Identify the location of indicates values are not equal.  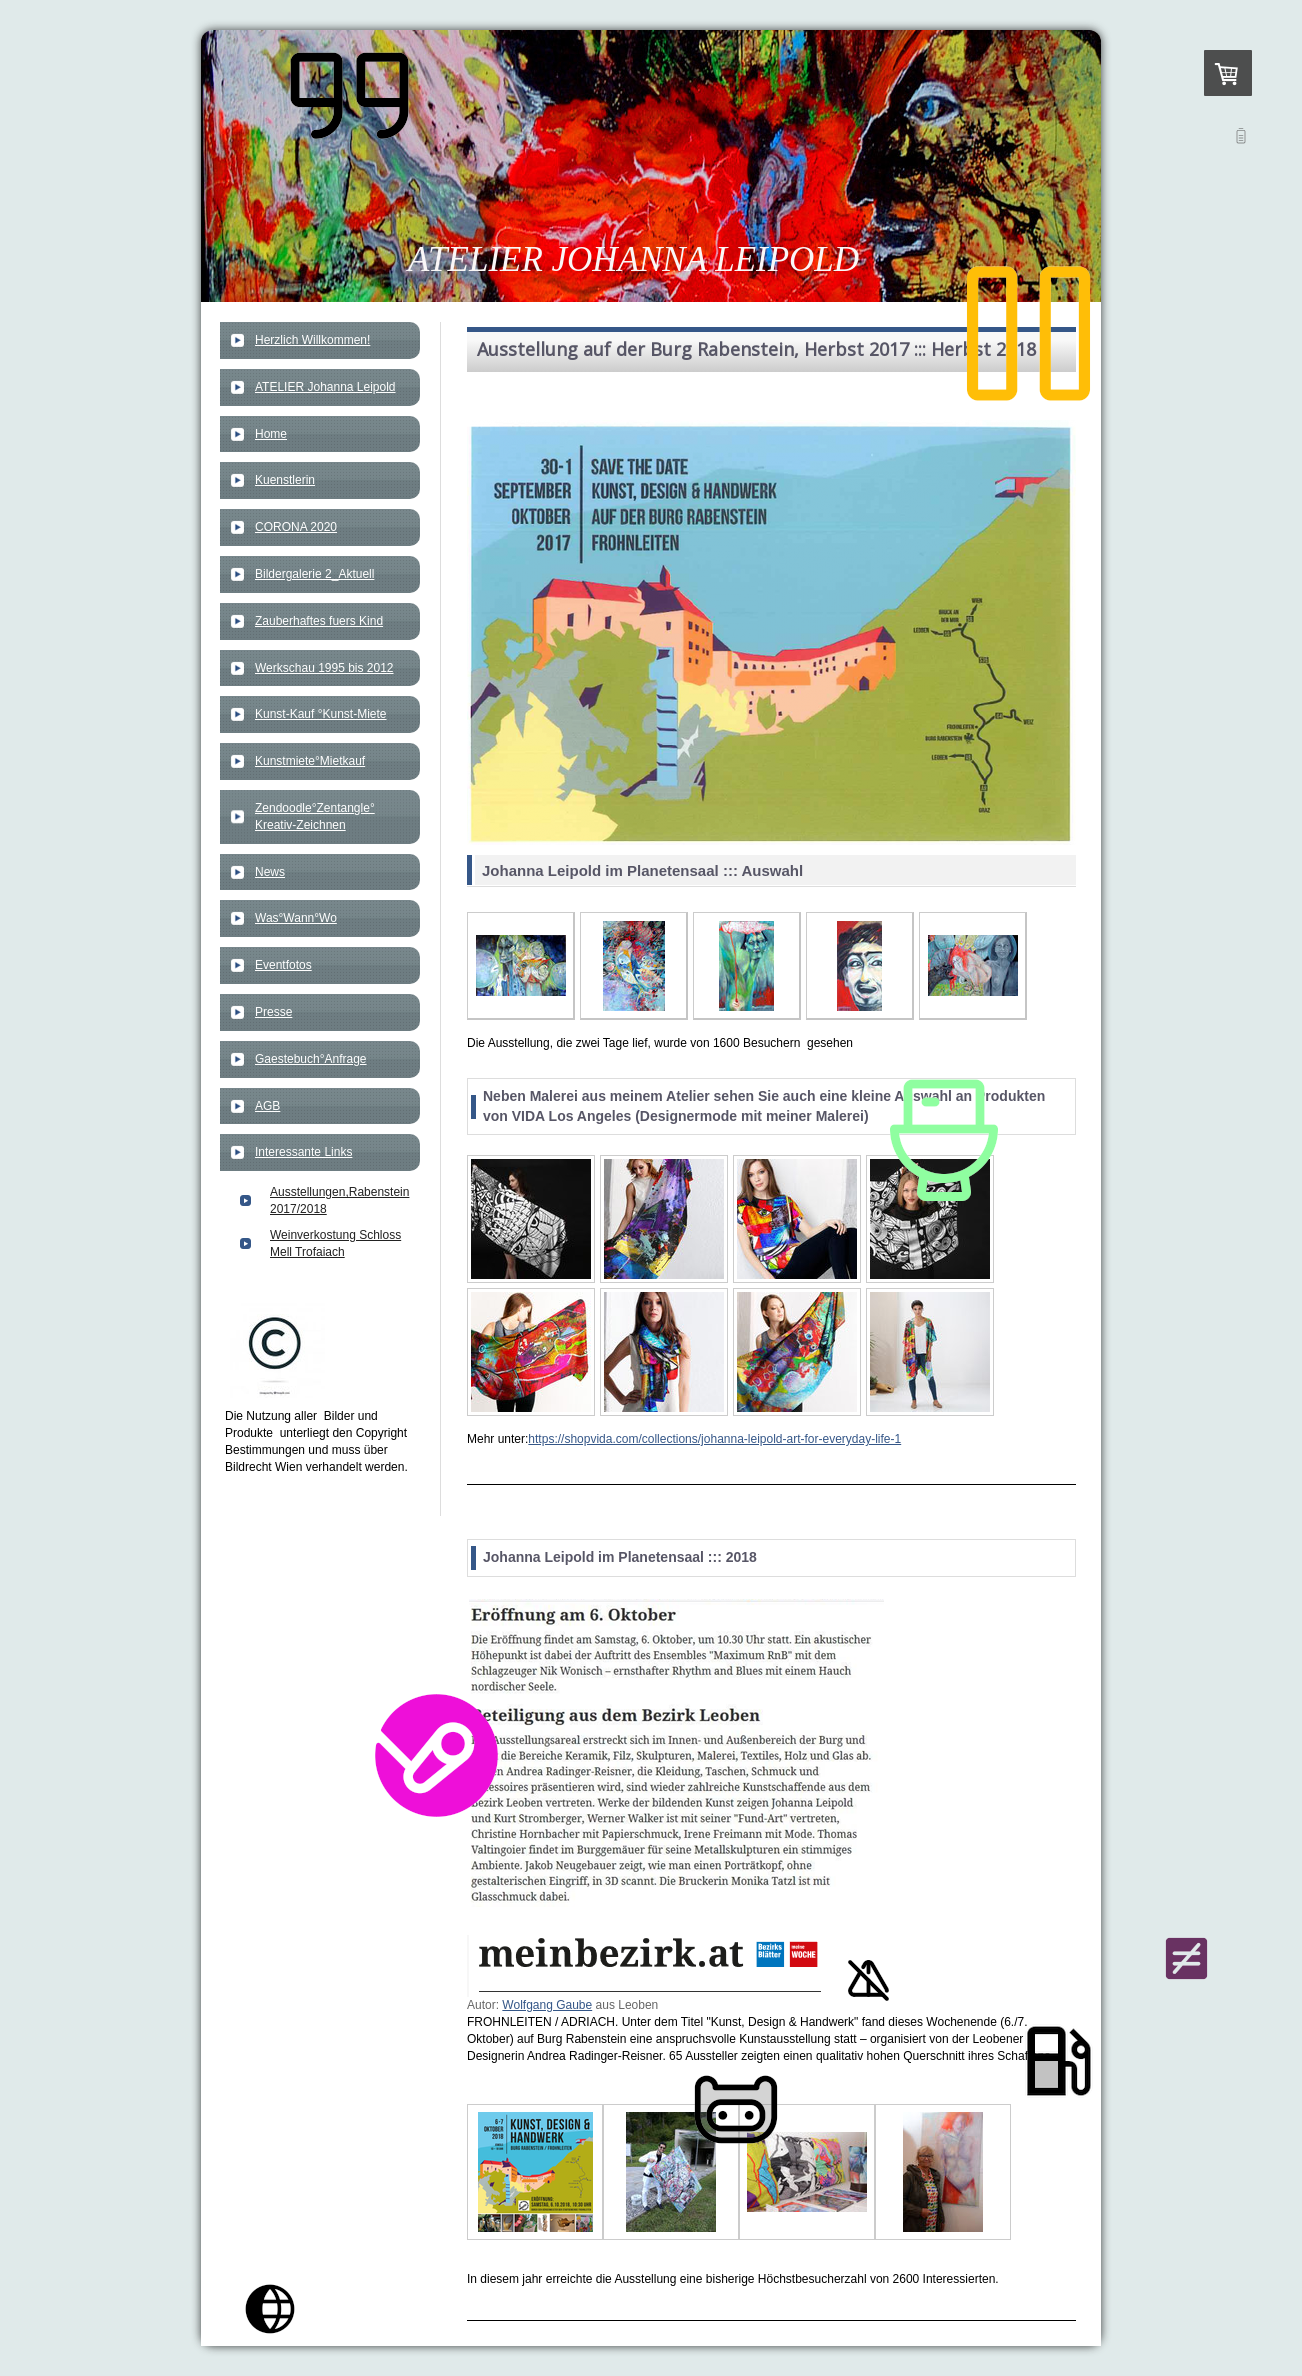
(1186, 1958).